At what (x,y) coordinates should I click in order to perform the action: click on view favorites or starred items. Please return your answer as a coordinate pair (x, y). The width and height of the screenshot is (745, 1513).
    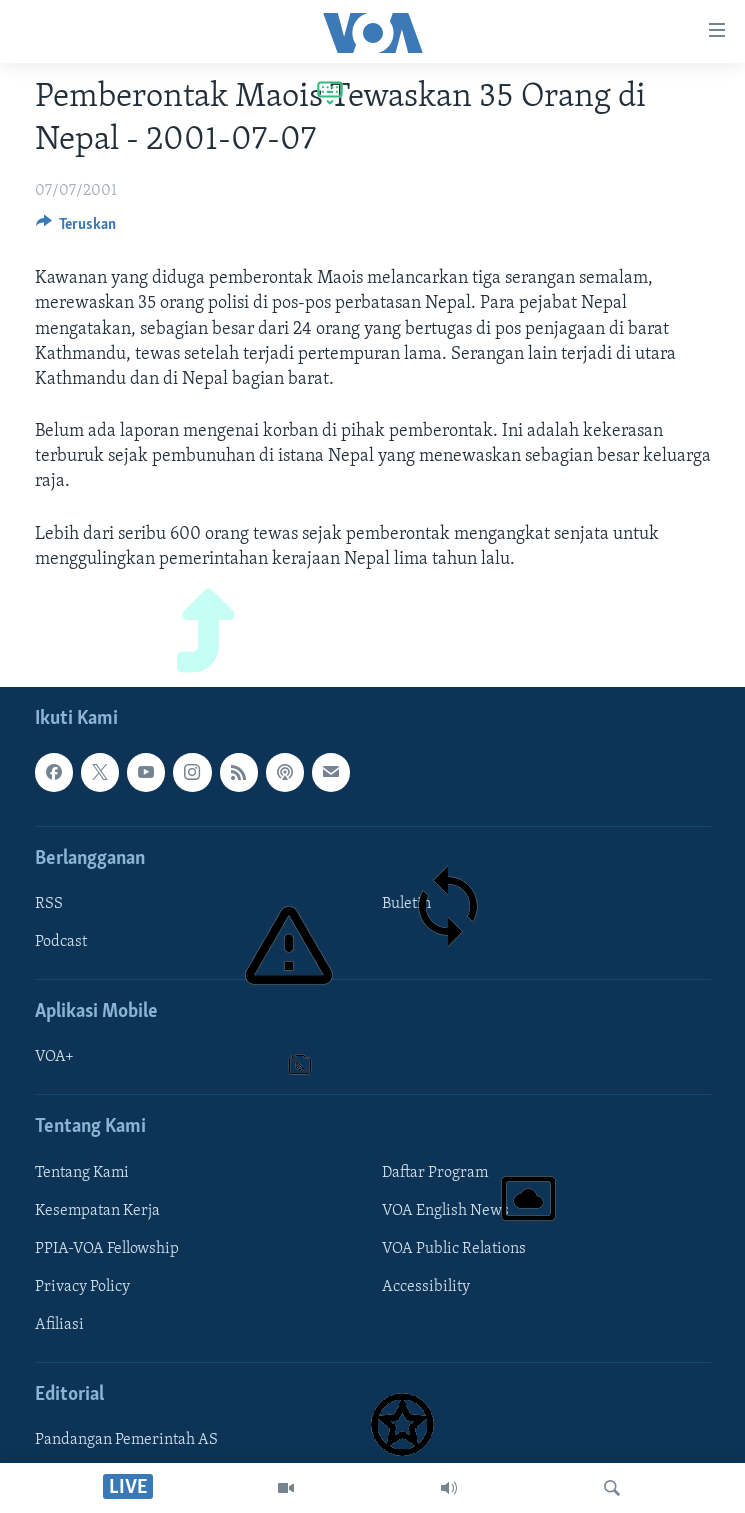
    Looking at the image, I should click on (402, 1424).